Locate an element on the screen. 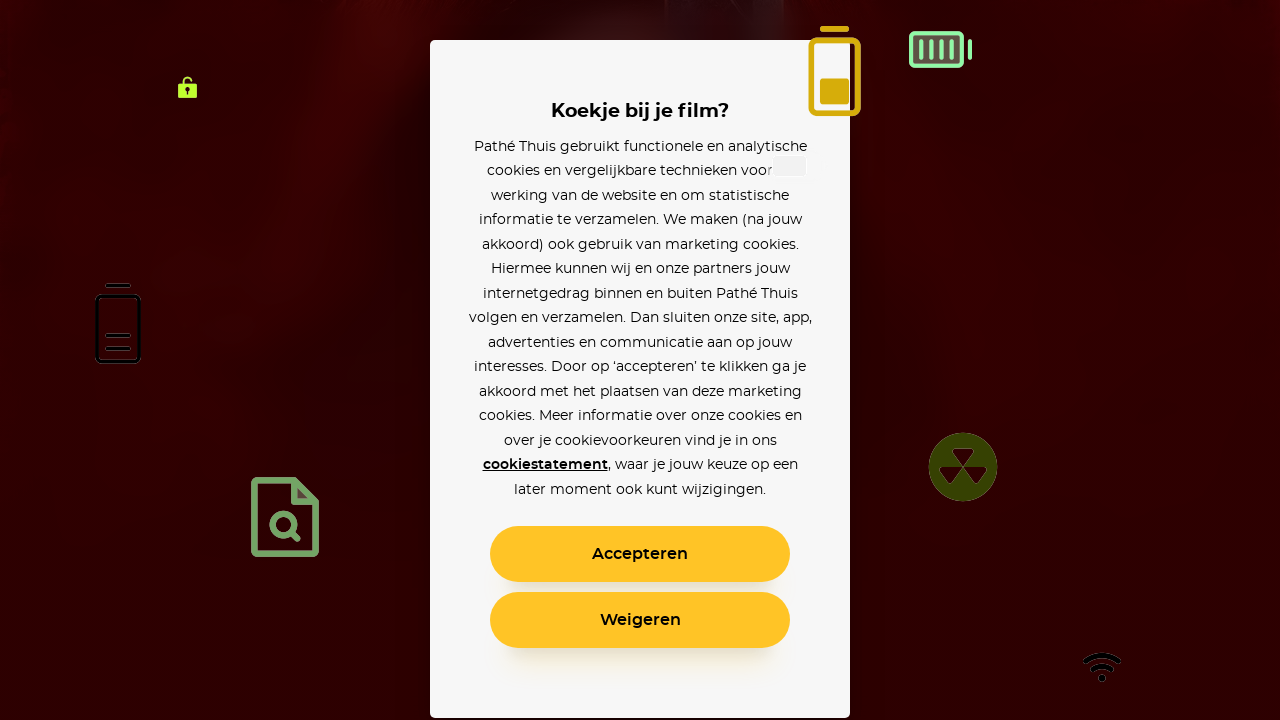 The height and width of the screenshot is (720, 1280). unlocked or unsecured state is located at coordinates (187, 88).